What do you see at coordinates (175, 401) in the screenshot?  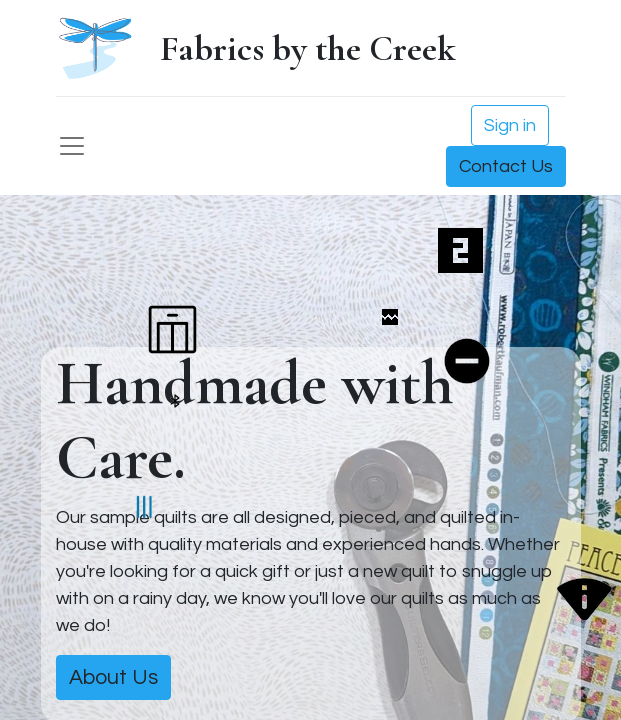 I see `toggle bluetooth connectivity on or off` at bounding box center [175, 401].